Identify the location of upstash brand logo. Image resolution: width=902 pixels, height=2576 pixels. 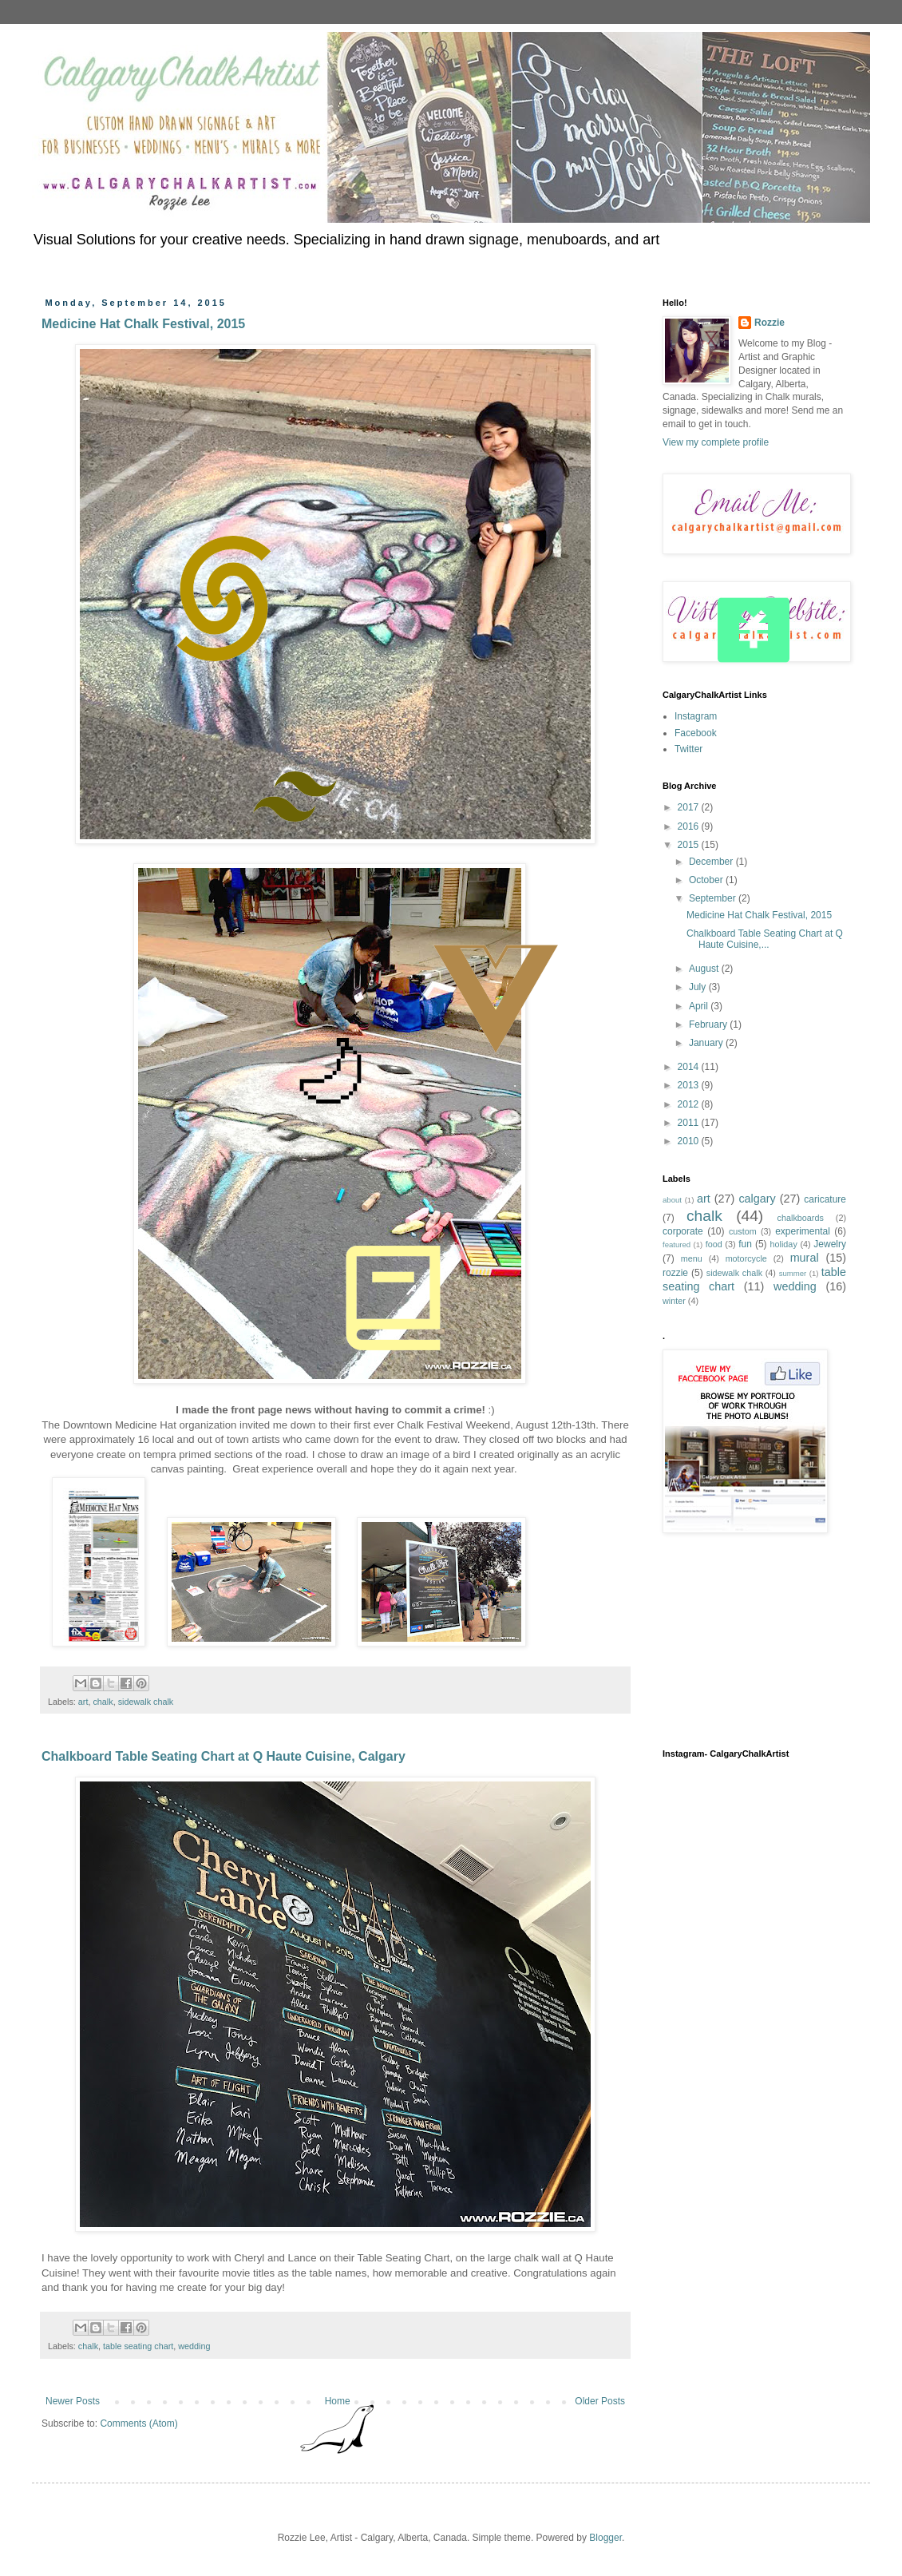
(224, 598).